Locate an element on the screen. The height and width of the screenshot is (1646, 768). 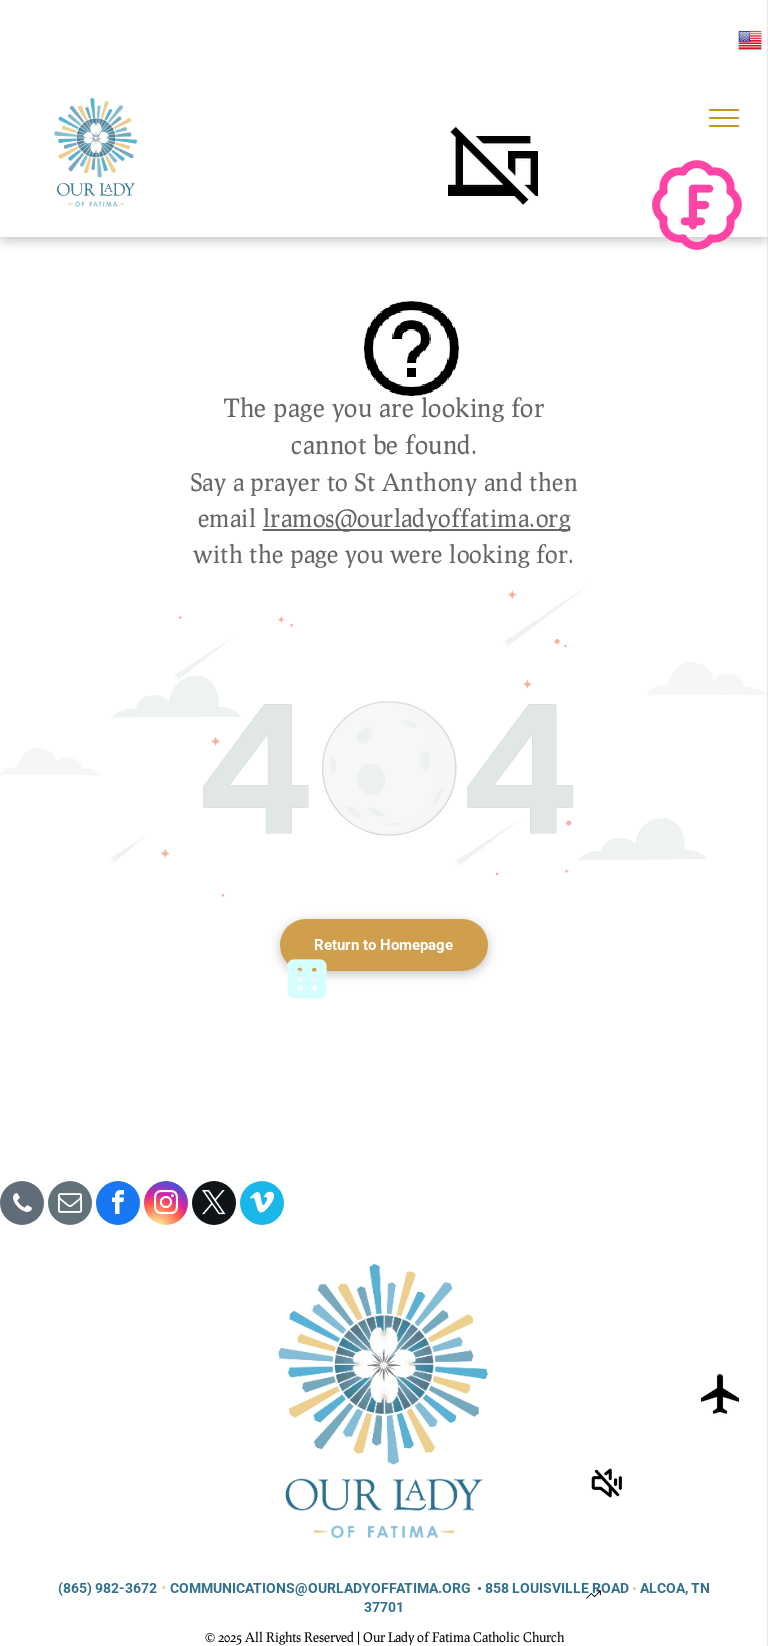
view trending or popular content is located at coordinates (593, 1594).